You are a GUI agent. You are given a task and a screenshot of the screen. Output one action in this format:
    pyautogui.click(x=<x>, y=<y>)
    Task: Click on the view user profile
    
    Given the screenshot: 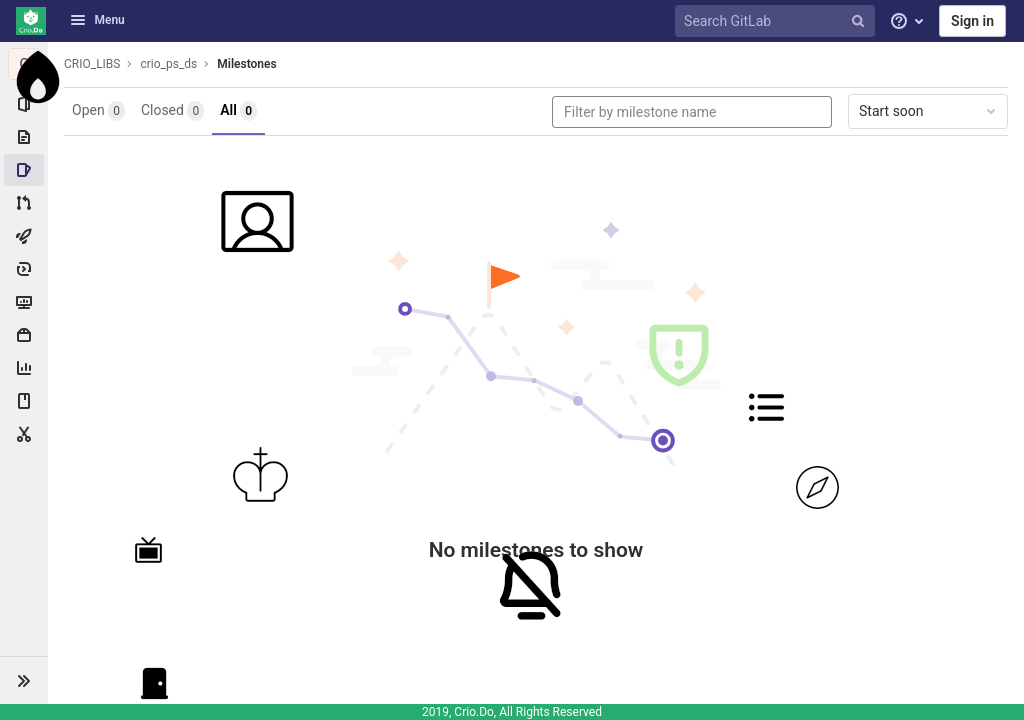 What is the action you would take?
    pyautogui.click(x=257, y=221)
    